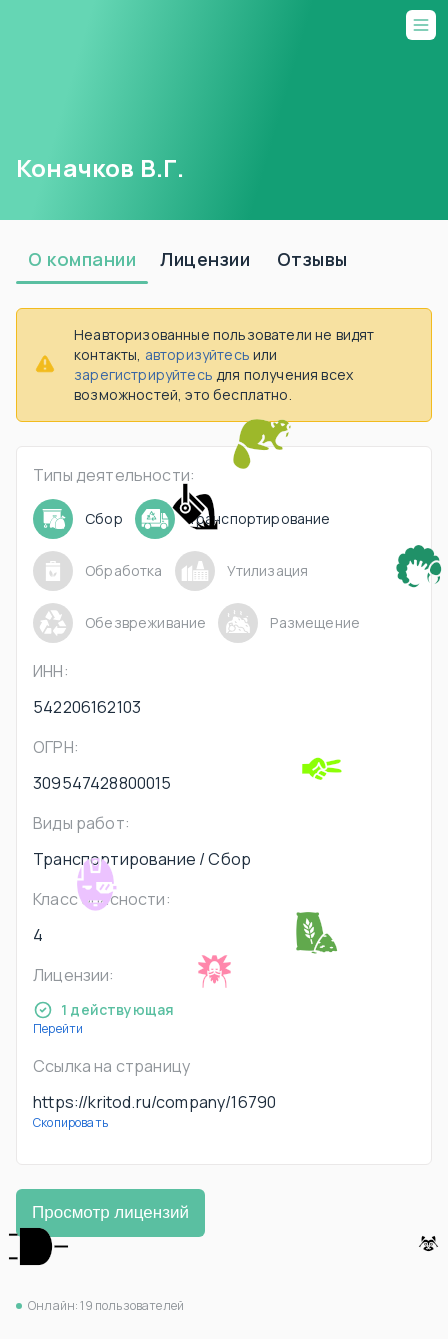  I want to click on beaver mascot or wildlife game element, so click(262, 444).